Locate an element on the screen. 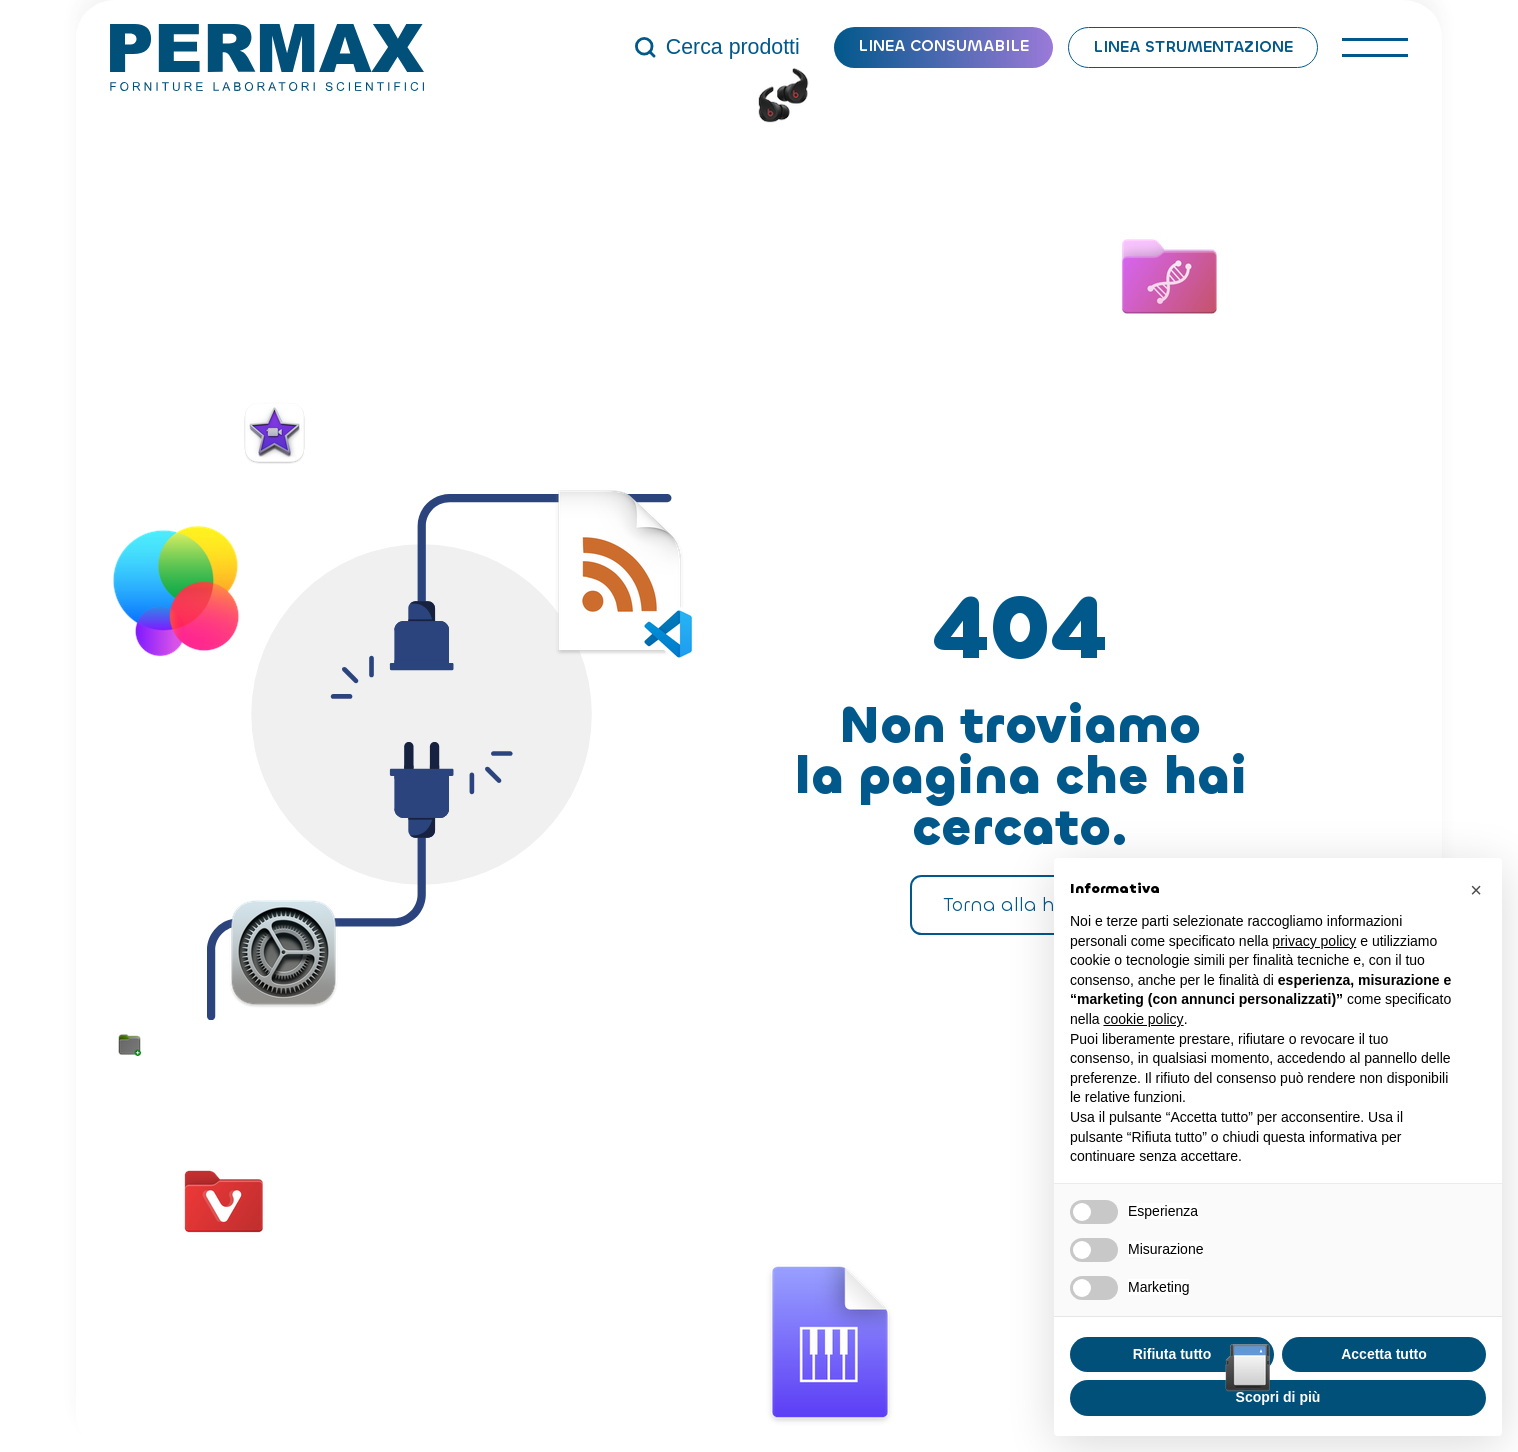 Image resolution: width=1518 pixels, height=1452 pixels. create a new folder is located at coordinates (129, 1044).